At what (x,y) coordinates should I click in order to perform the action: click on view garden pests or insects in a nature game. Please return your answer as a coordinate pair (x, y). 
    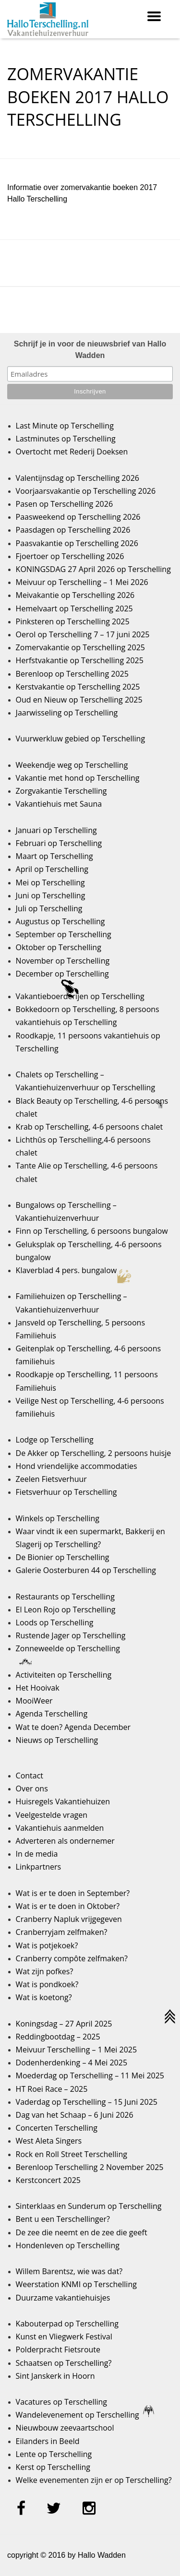
    Looking at the image, I should click on (25, 1662).